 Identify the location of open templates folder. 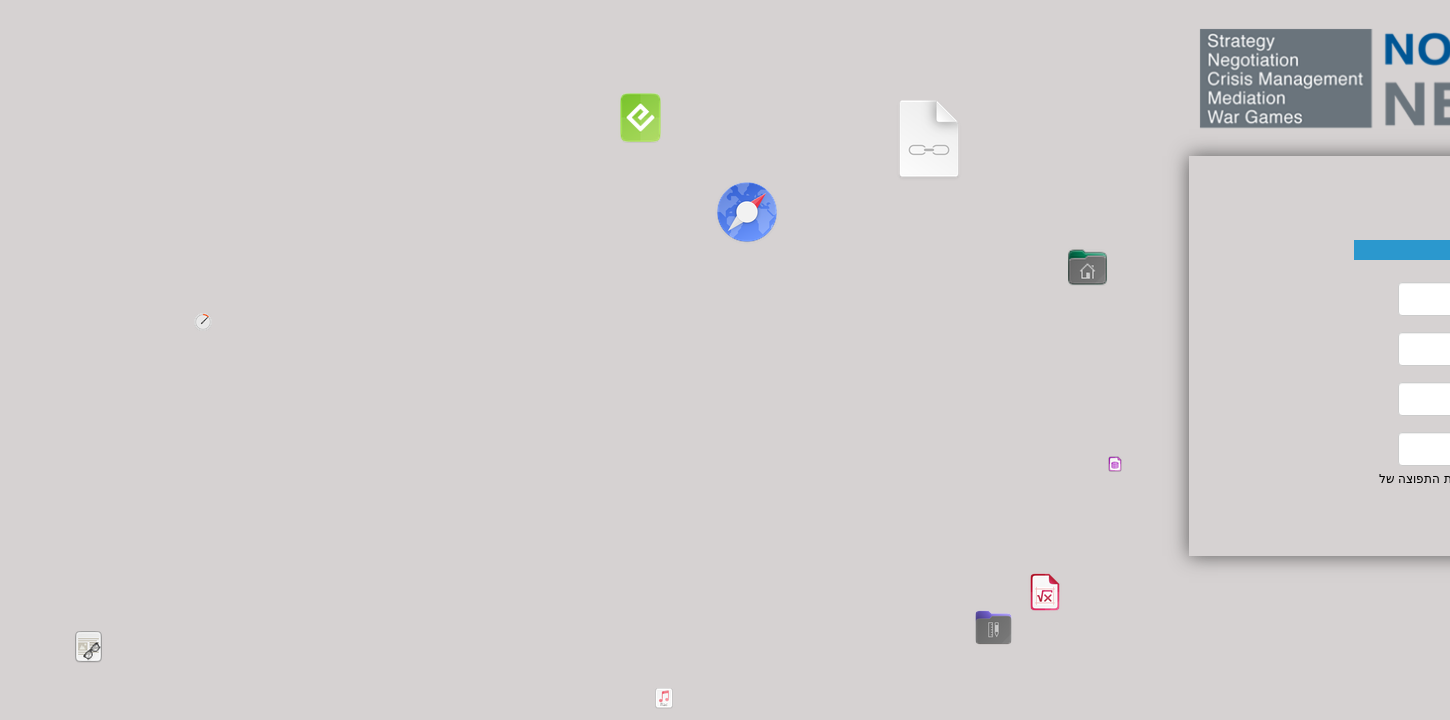
(993, 627).